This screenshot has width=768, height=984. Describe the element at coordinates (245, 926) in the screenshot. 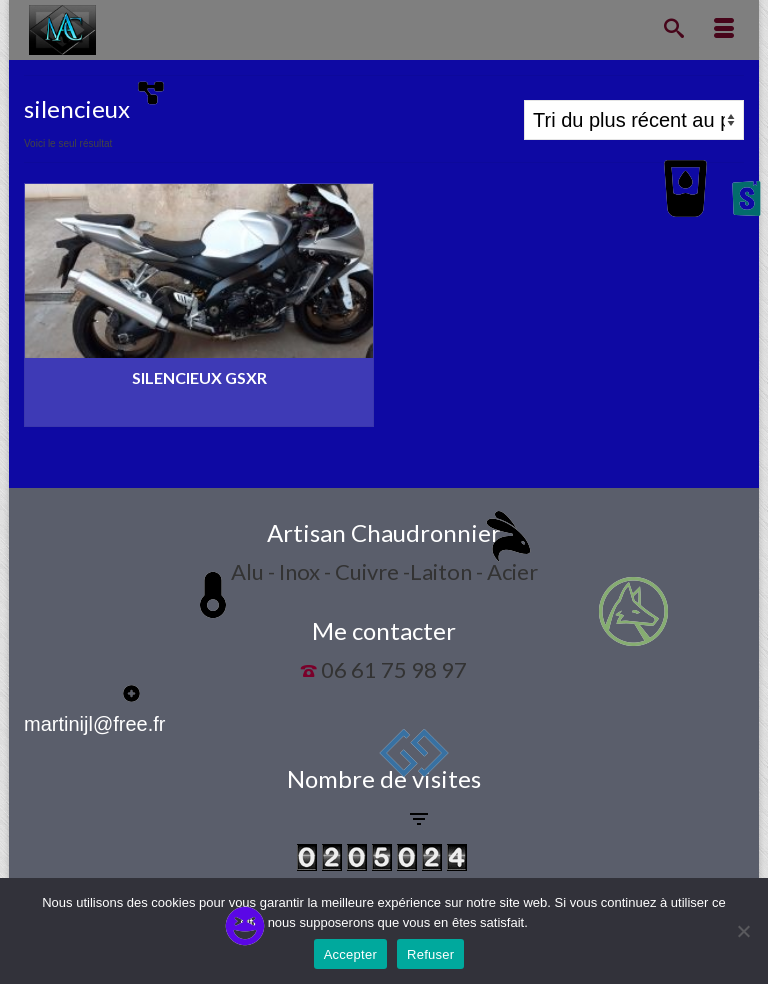

I see `react with a laughing emoji` at that location.